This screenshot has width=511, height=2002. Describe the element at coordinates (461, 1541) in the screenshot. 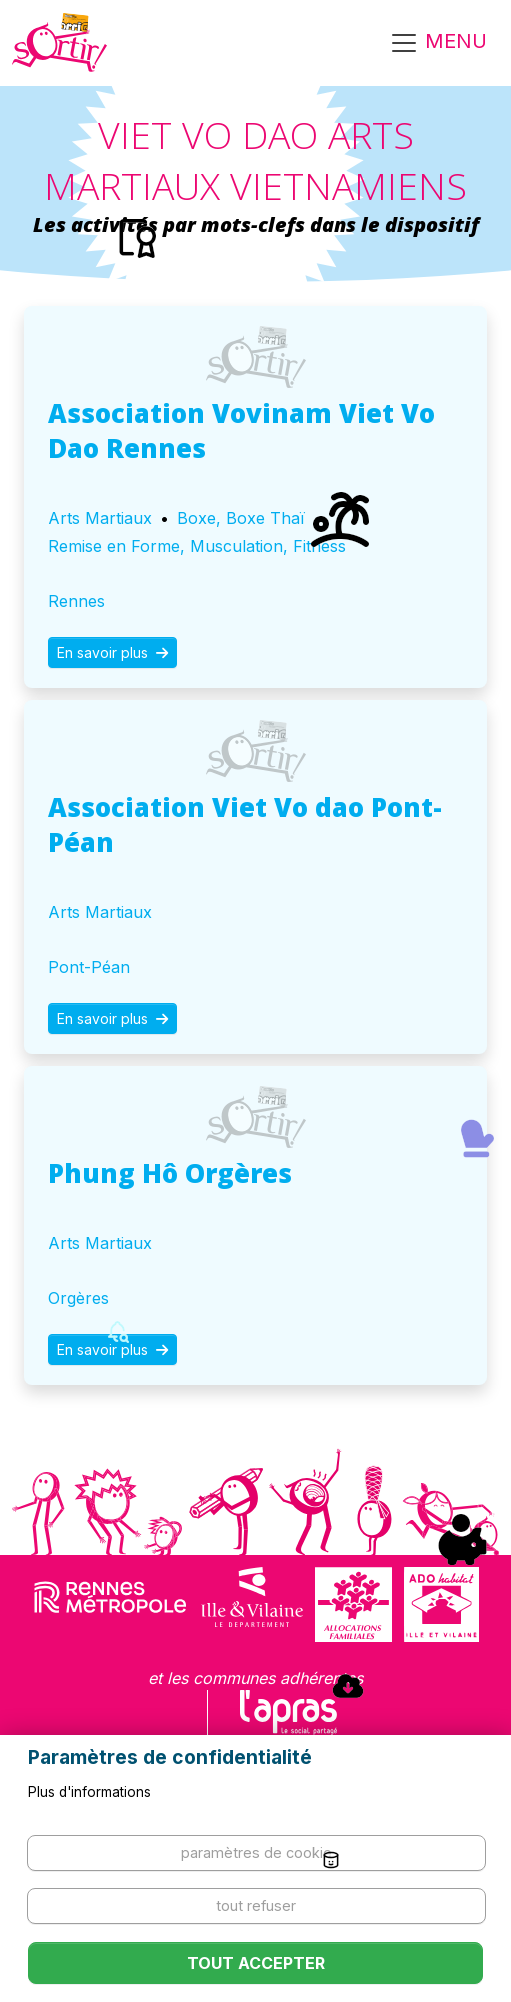

I see `access savings or budget features` at that location.